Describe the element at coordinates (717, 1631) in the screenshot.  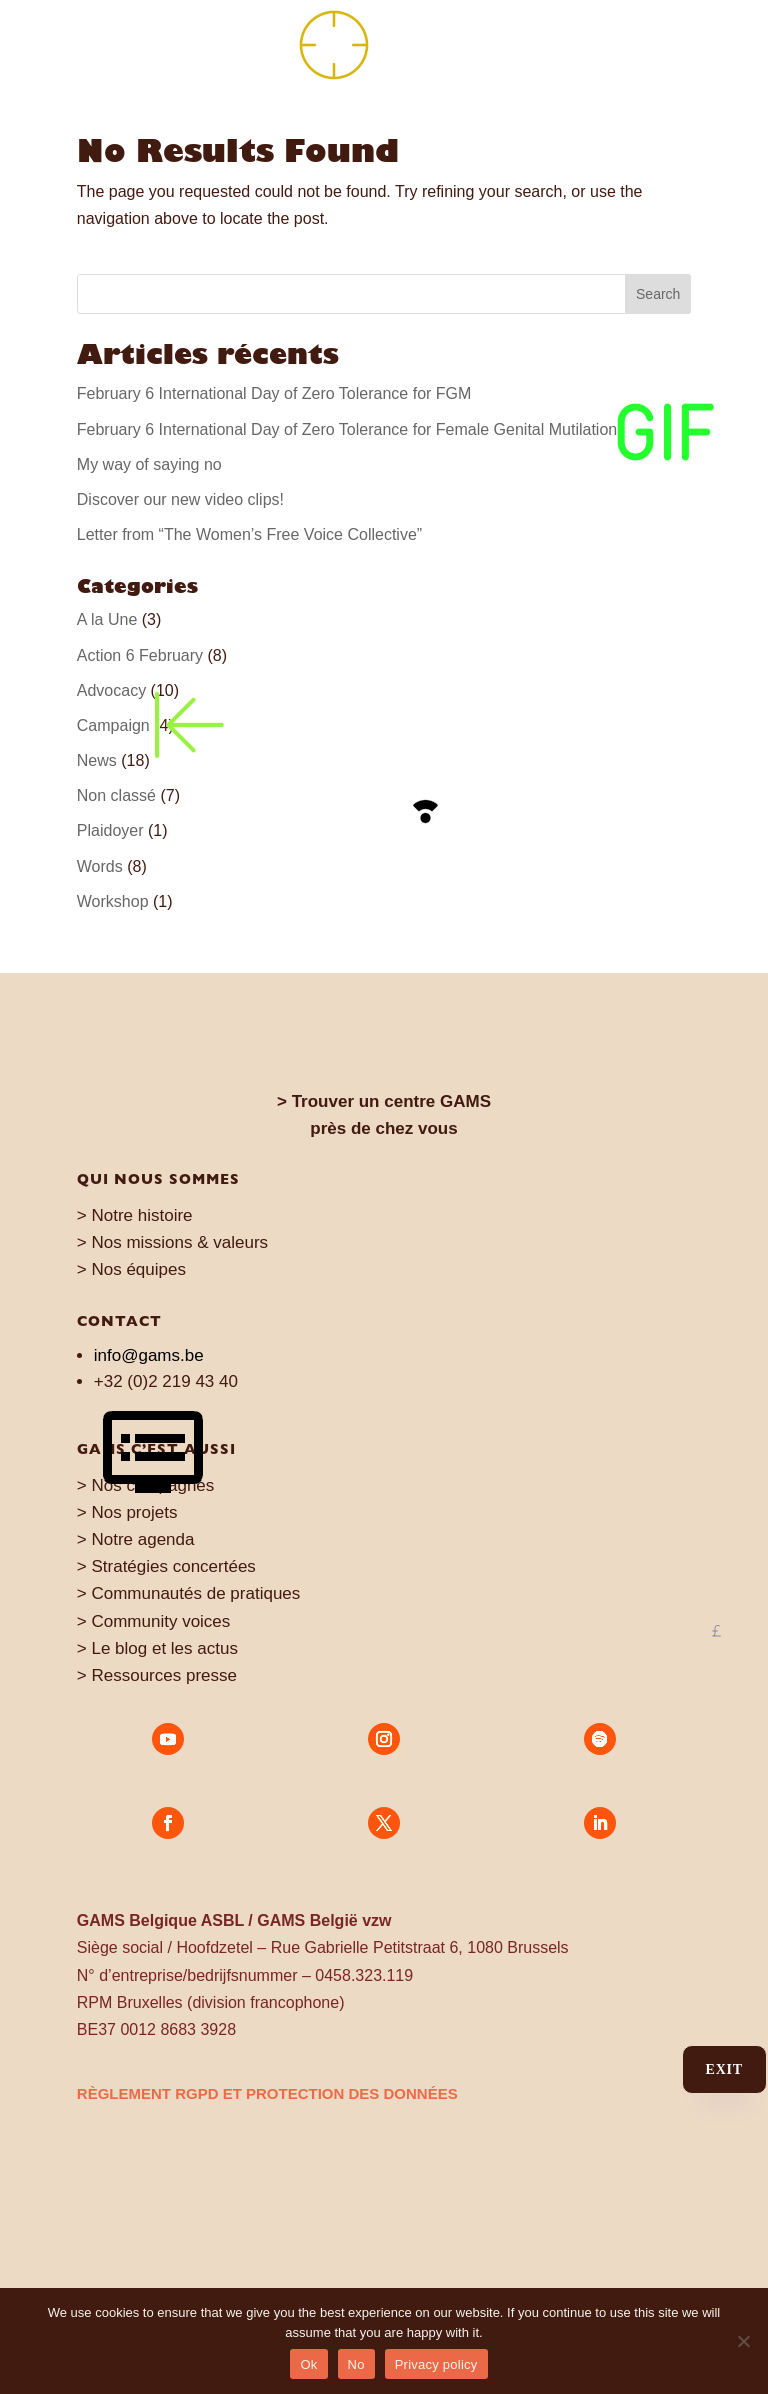
I see `view prices in british pounds` at that location.